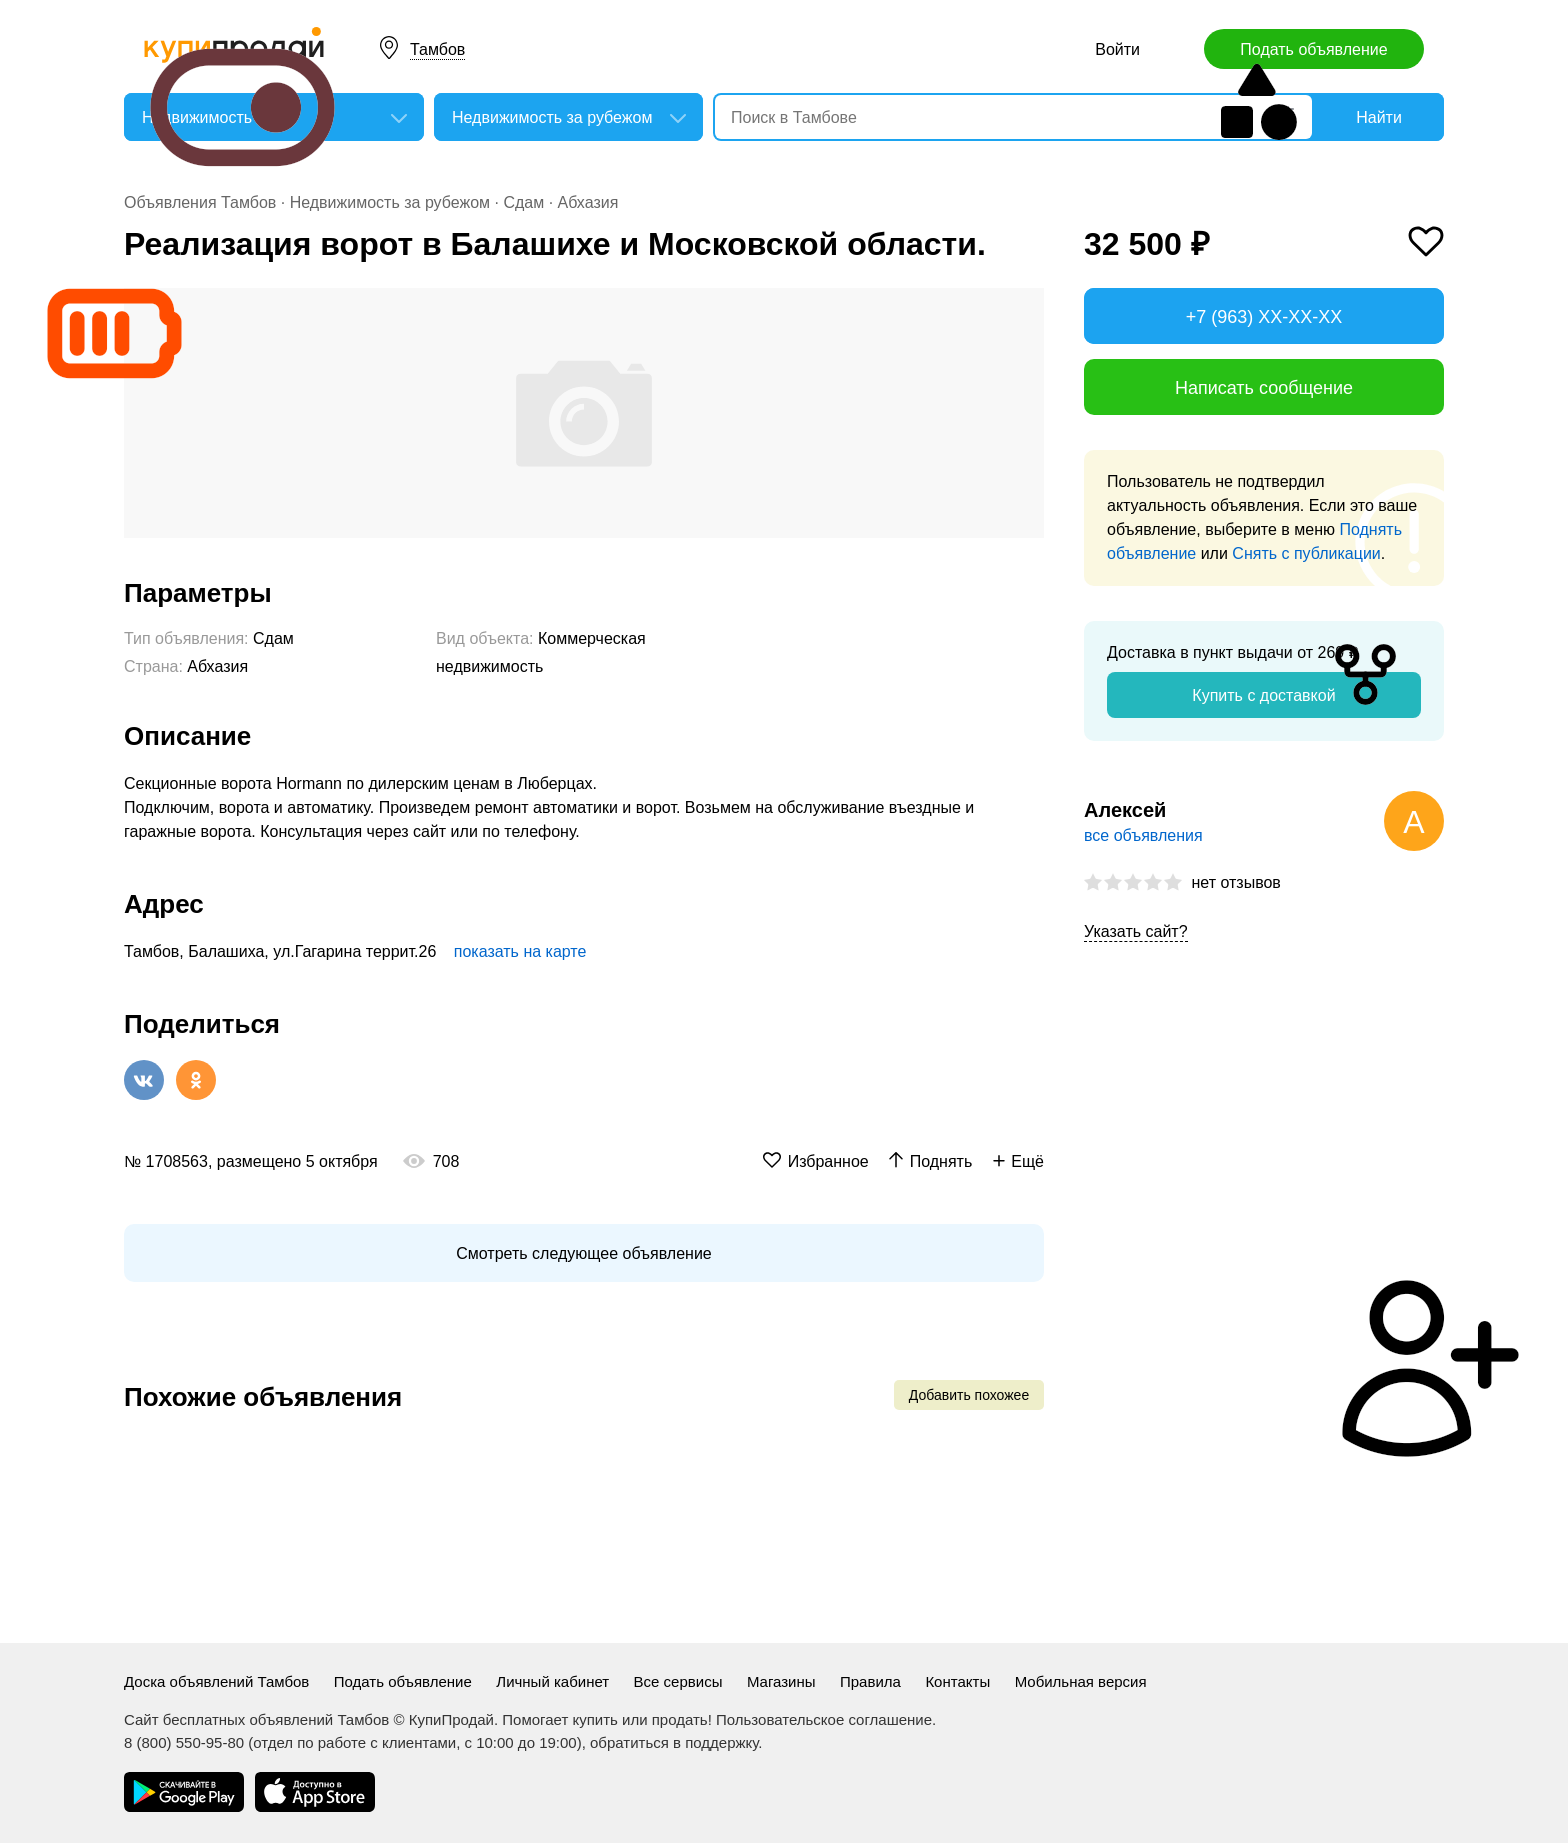  What do you see at coordinates (242, 107) in the screenshot?
I see `toggle switch in the on position` at bounding box center [242, 107].